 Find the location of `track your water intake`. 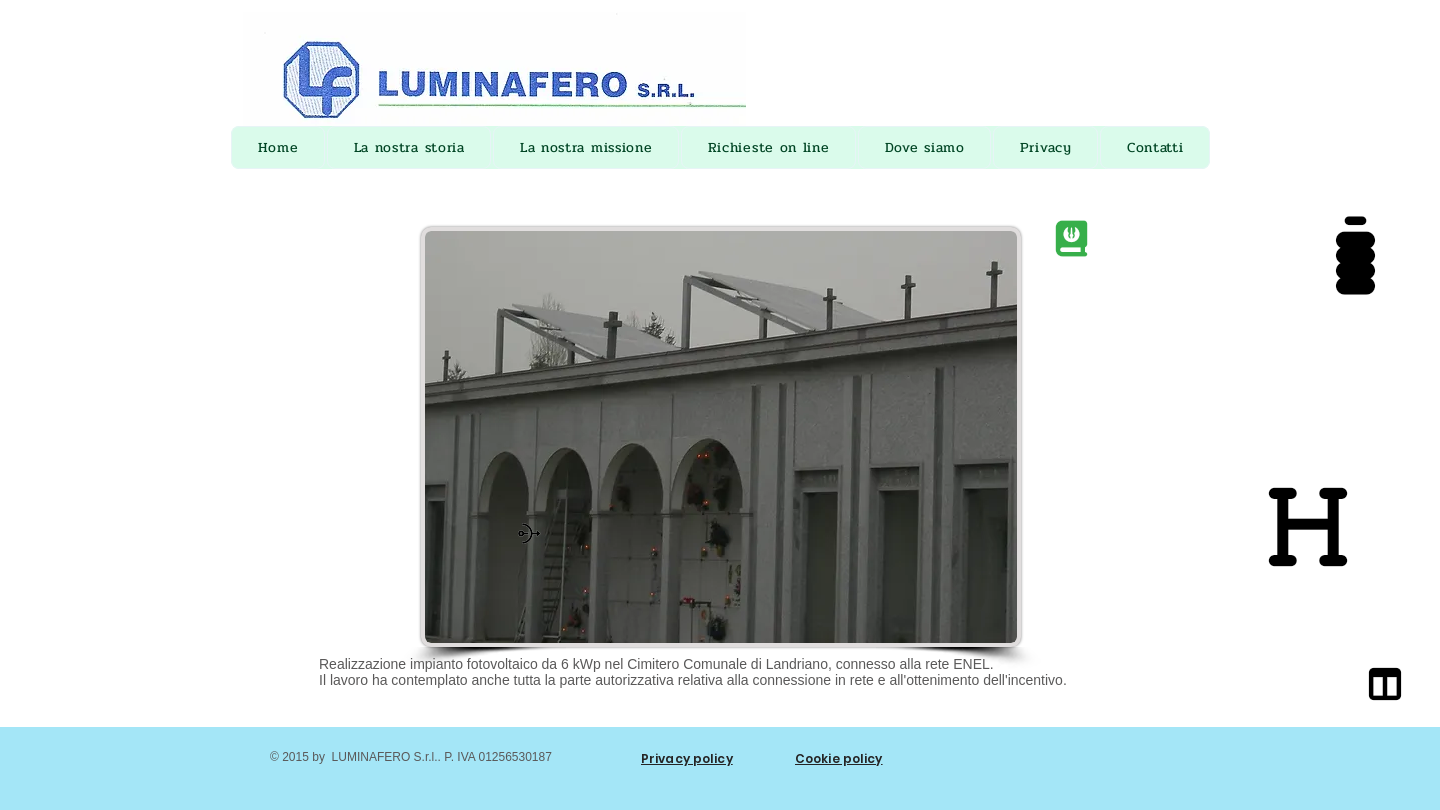

track your water intake is located at coordinates (1355, 255).